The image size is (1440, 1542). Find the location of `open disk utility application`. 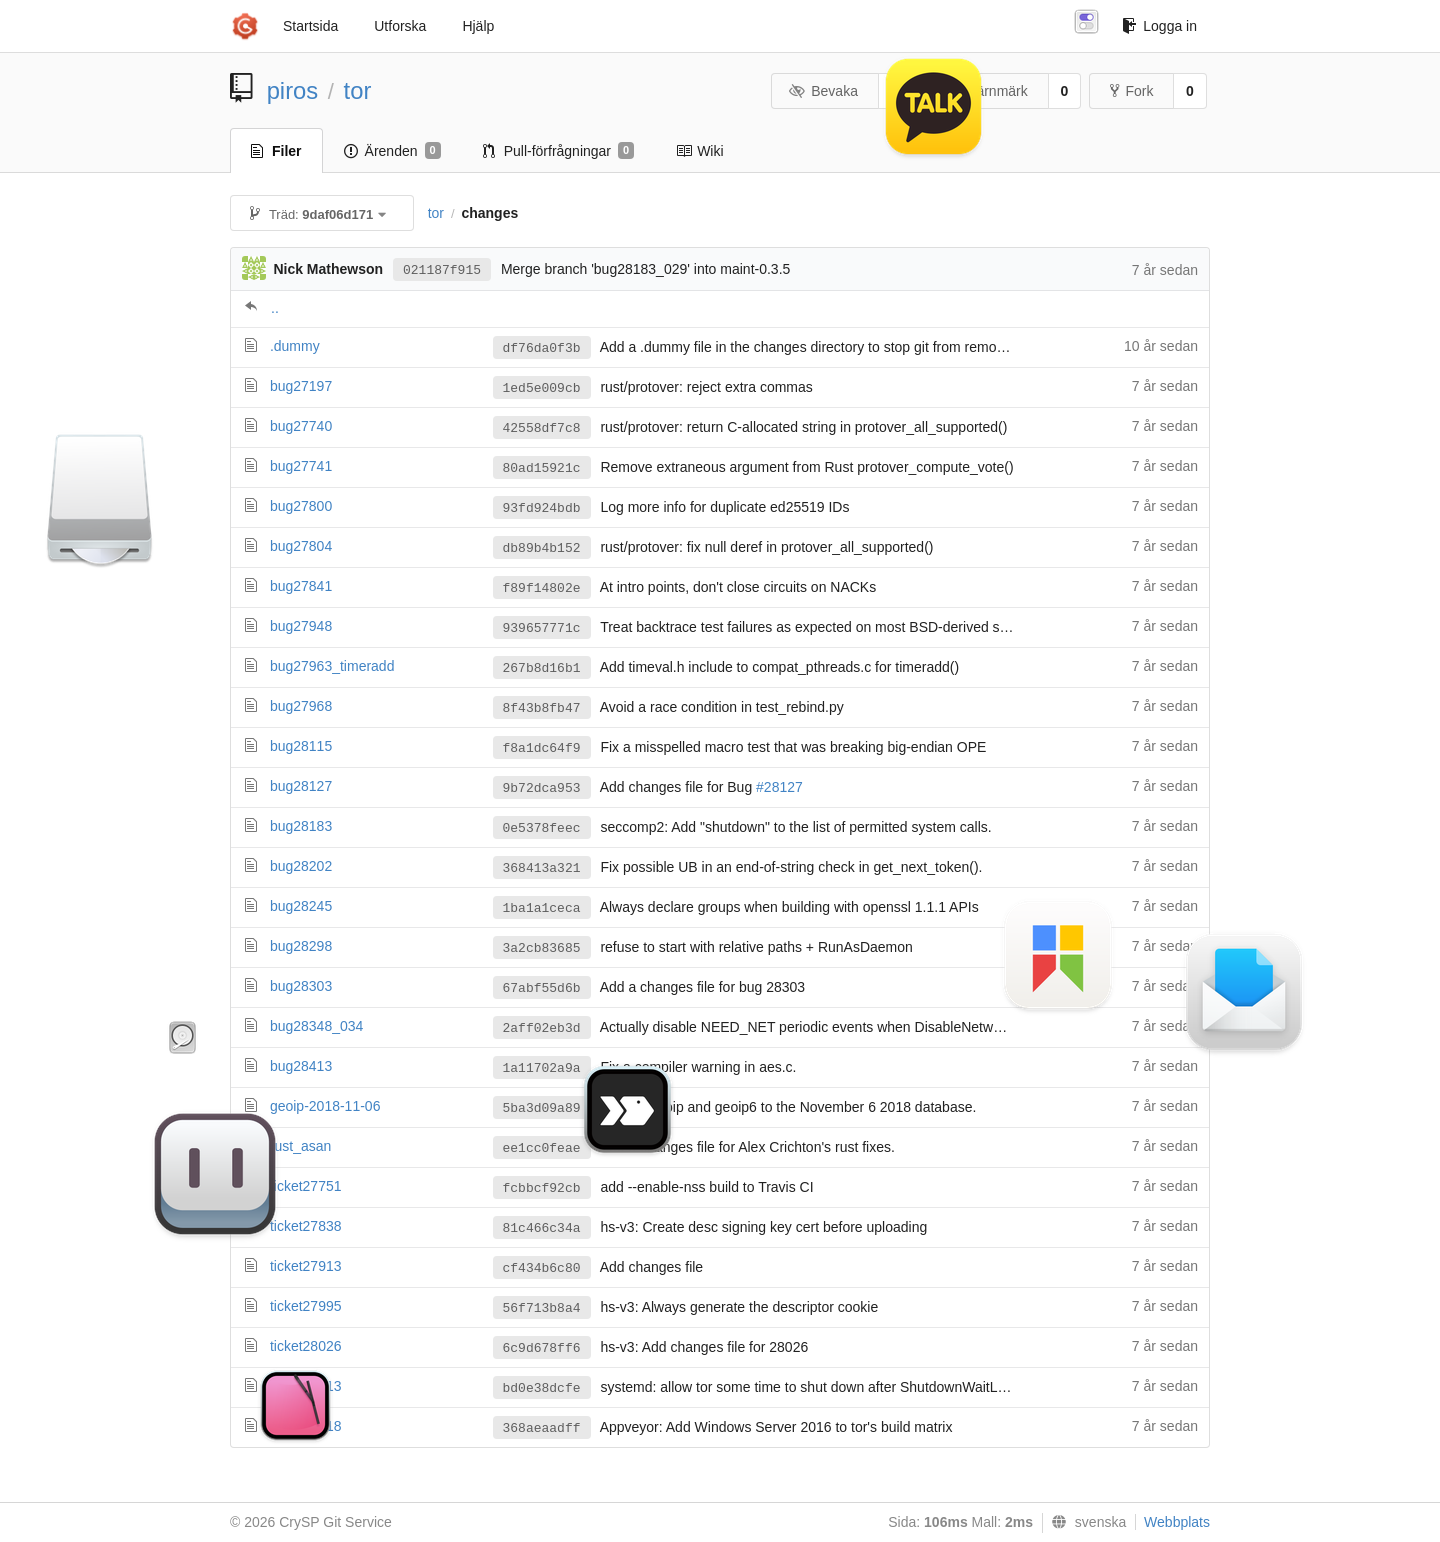

open disk utility application is located at coordinates (182, 1037).